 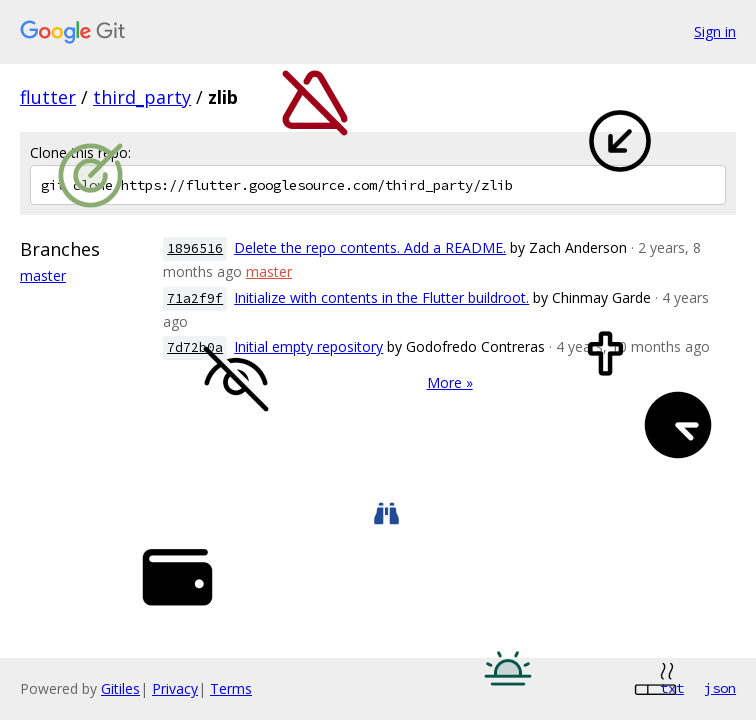 What do you see at coordinates (655, 683) in the screenshot?
I see `indicates a designated smoking area` at bounding box center [655, 683].